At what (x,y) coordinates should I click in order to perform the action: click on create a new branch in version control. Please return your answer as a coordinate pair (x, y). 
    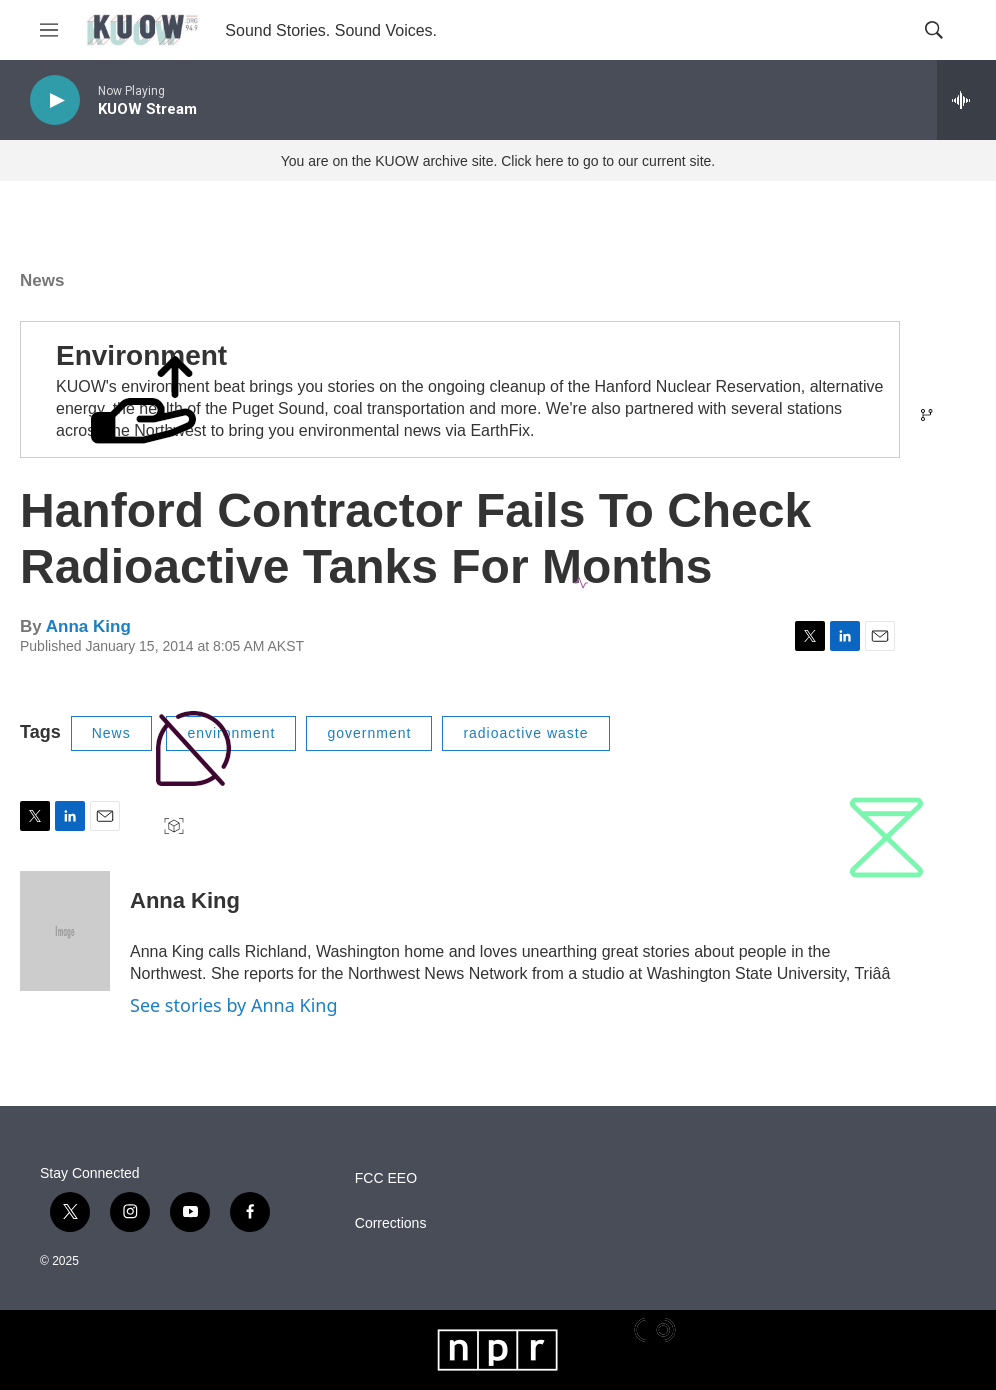
    Looking at the image, I should click on (926, 415).